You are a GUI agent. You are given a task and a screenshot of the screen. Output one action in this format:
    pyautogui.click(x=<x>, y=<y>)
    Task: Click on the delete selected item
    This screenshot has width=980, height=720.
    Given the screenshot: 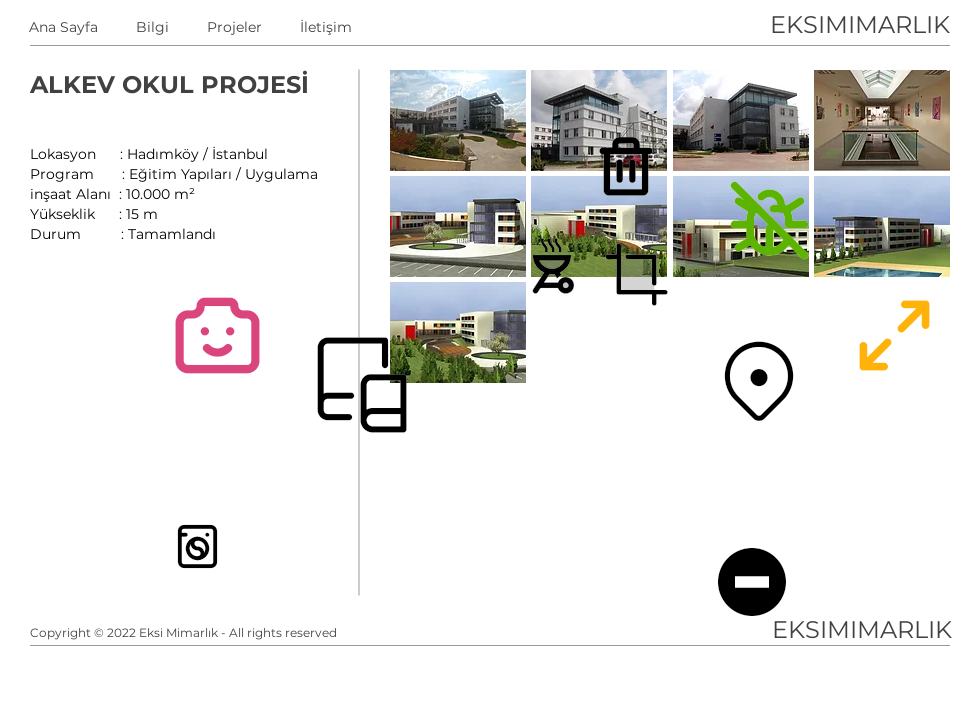 What is the action you would take?
    pyautogui.click(x=626, y=169)
    